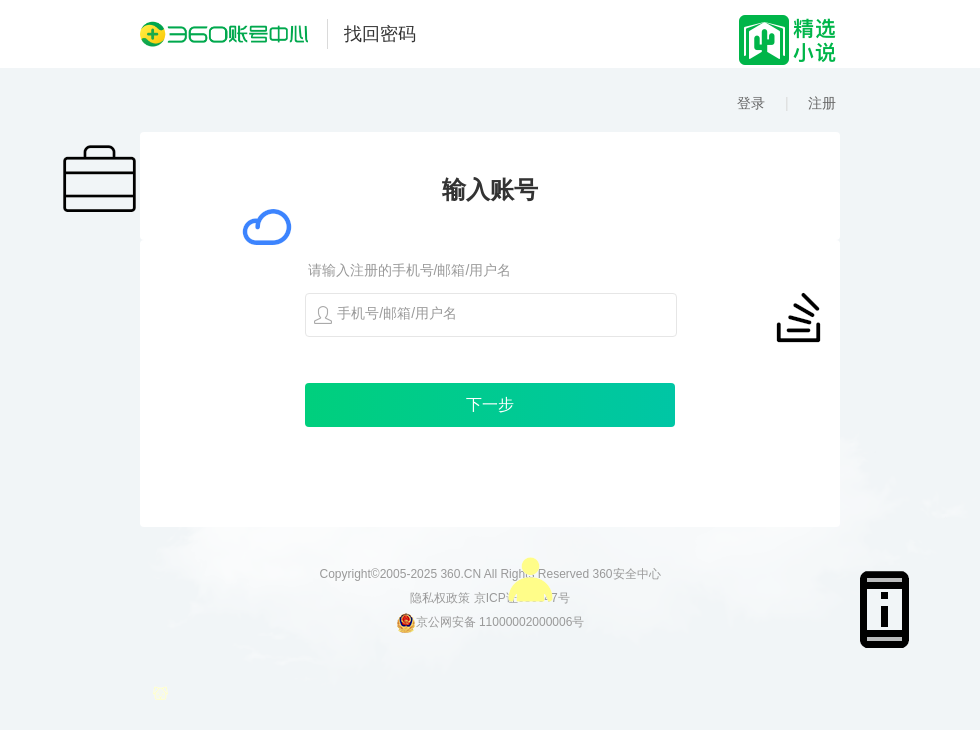 This screenshot has height=730, width=980. I want to click on access work or business documents, so click(99, 181).